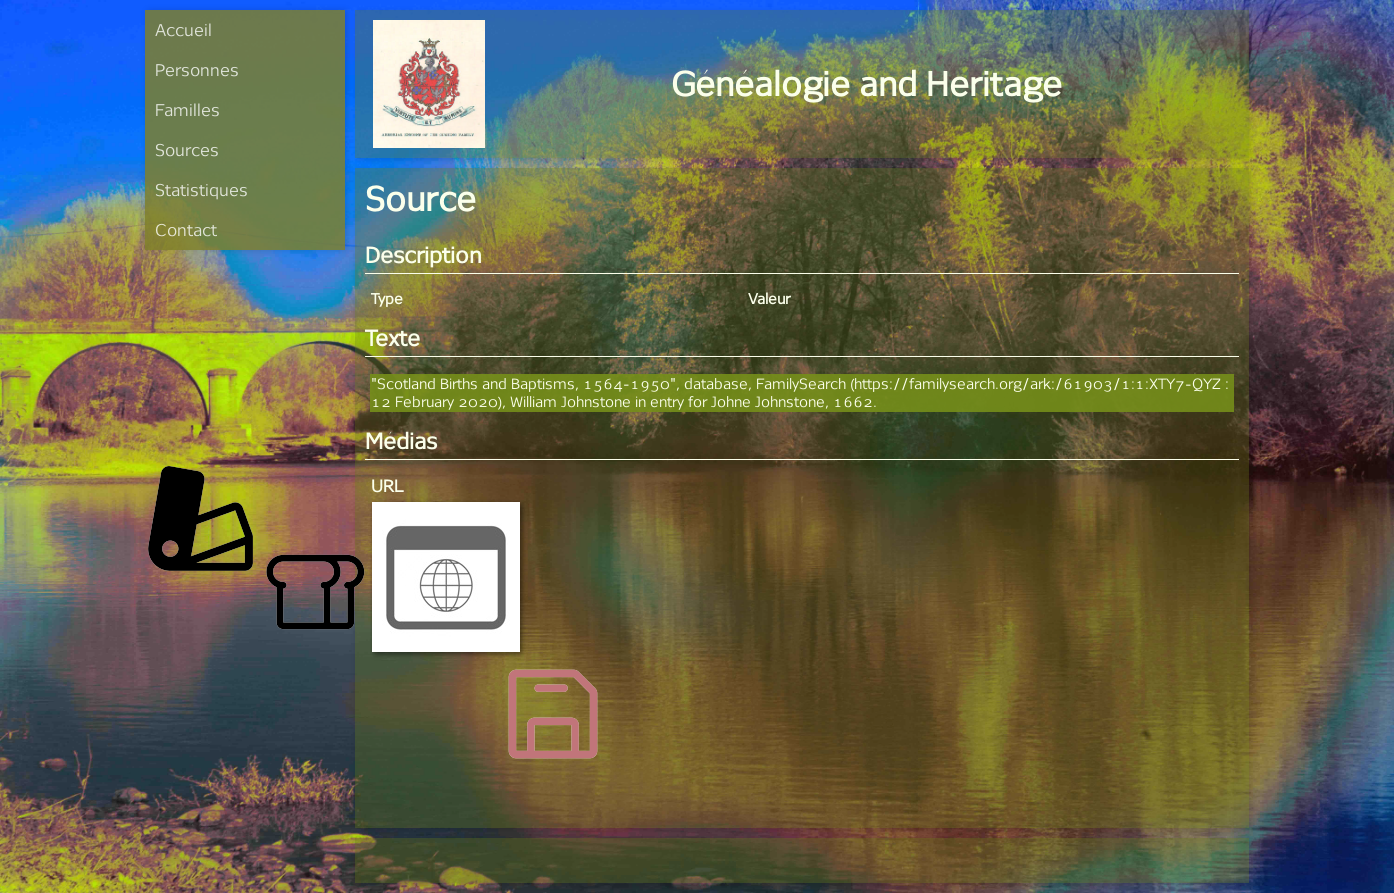  What do you see at coordinates (553, 714) in the screenshot?
I see `save current file or document` at bounding box center [553, 714].